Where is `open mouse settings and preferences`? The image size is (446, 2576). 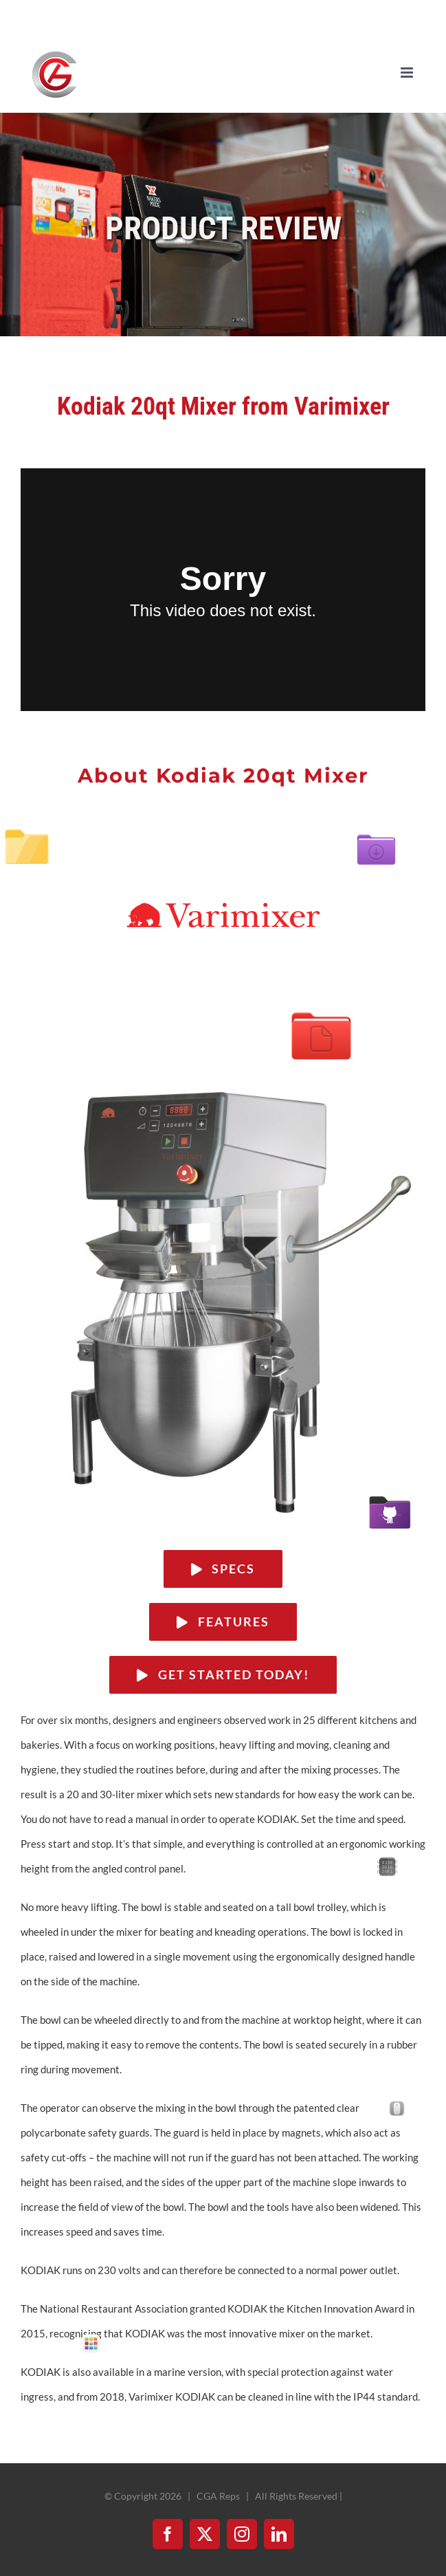
open mouse settings and preferences is located at coordinates (397, 2108).